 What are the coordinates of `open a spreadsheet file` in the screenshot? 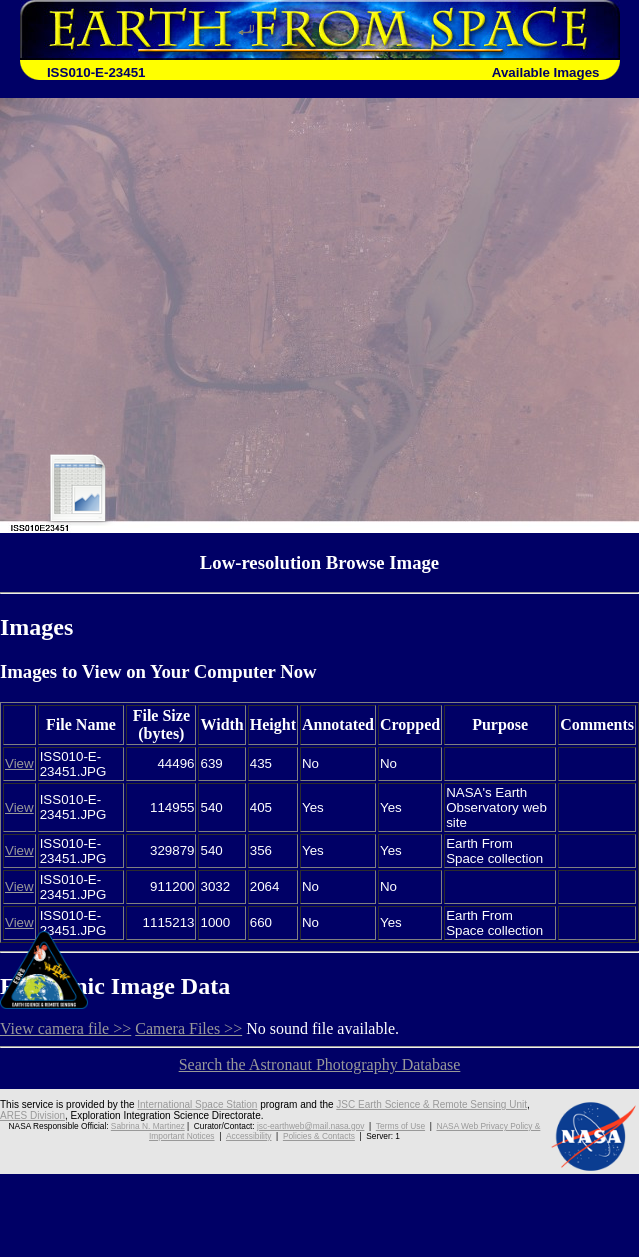 It's located at (79, 488).